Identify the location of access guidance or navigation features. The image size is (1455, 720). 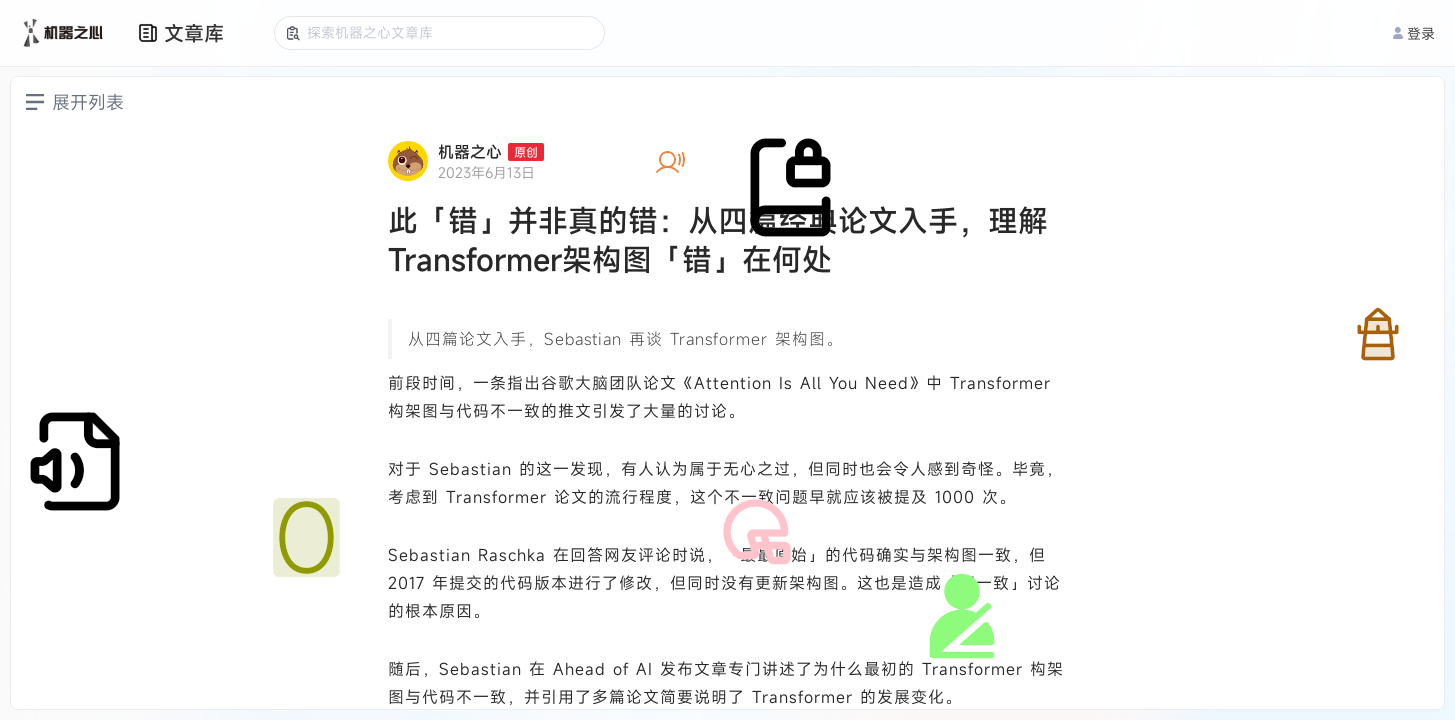
(1378, 336).